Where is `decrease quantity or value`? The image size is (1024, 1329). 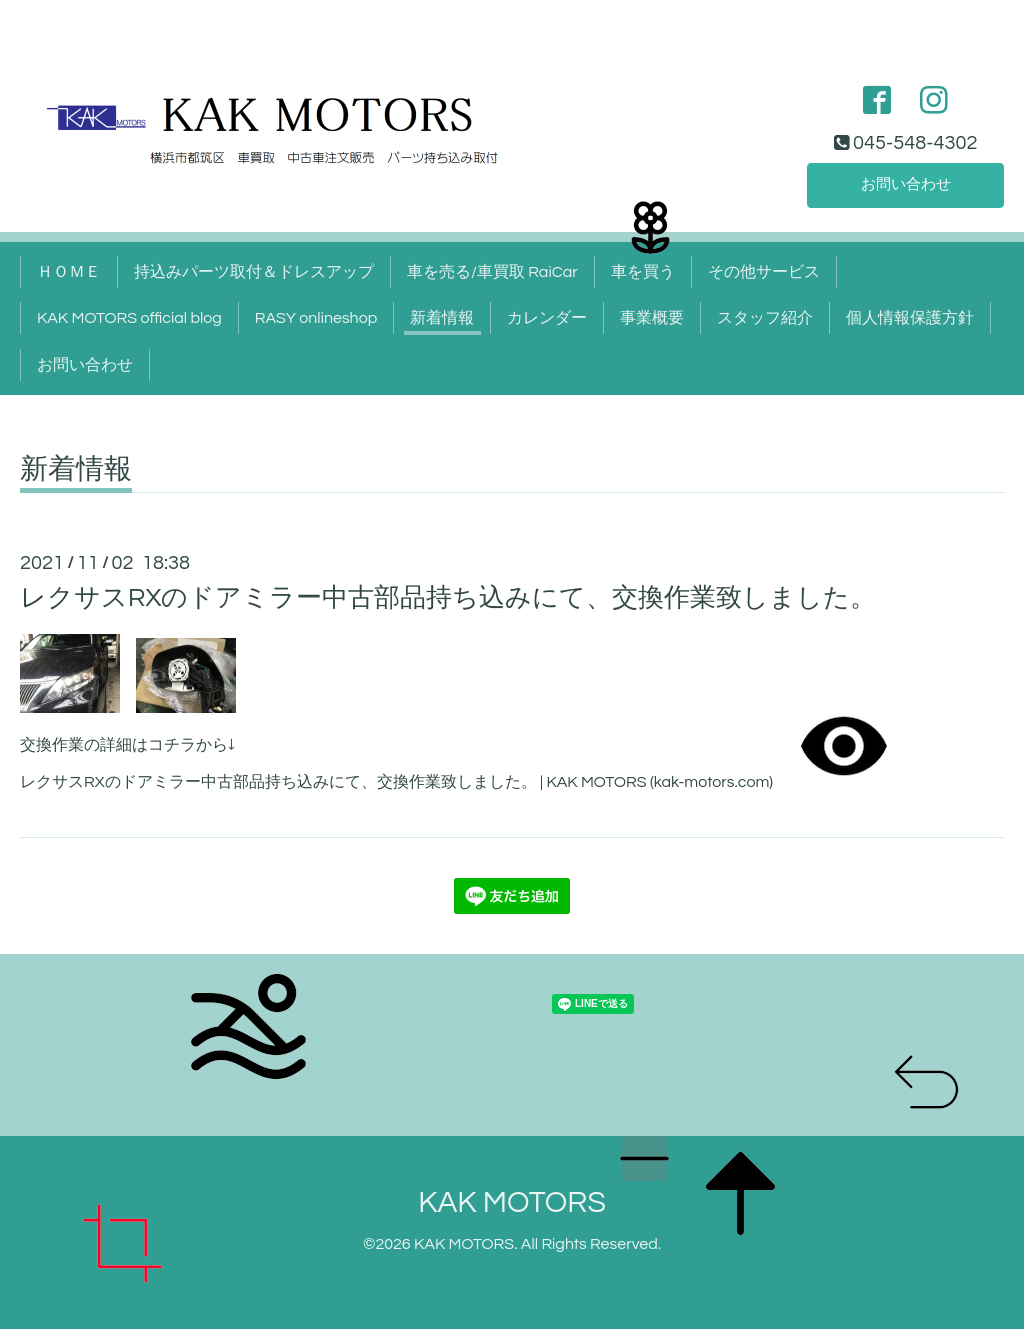 decrease quantity or value is located at coordinates (644, 1158).